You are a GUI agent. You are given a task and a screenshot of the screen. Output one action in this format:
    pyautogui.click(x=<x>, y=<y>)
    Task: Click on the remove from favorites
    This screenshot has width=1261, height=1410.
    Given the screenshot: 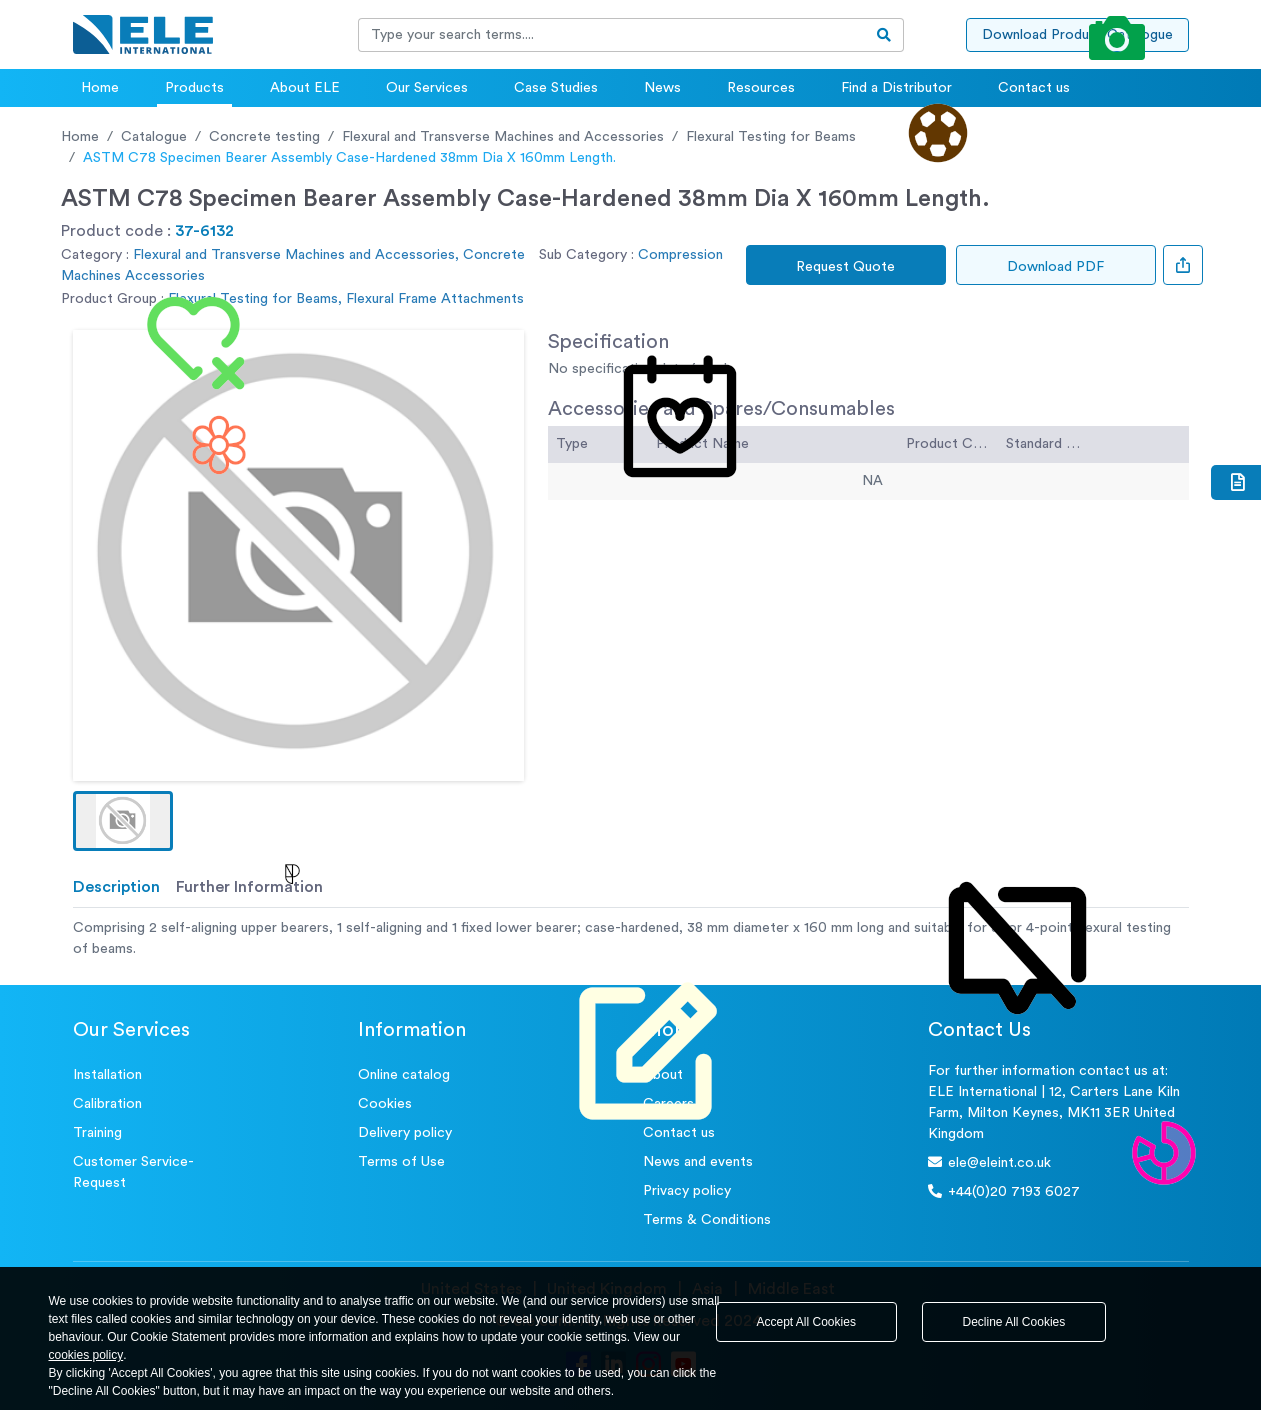 What is the action you would take?
    pyautogui.click(x=193, y=338)
    